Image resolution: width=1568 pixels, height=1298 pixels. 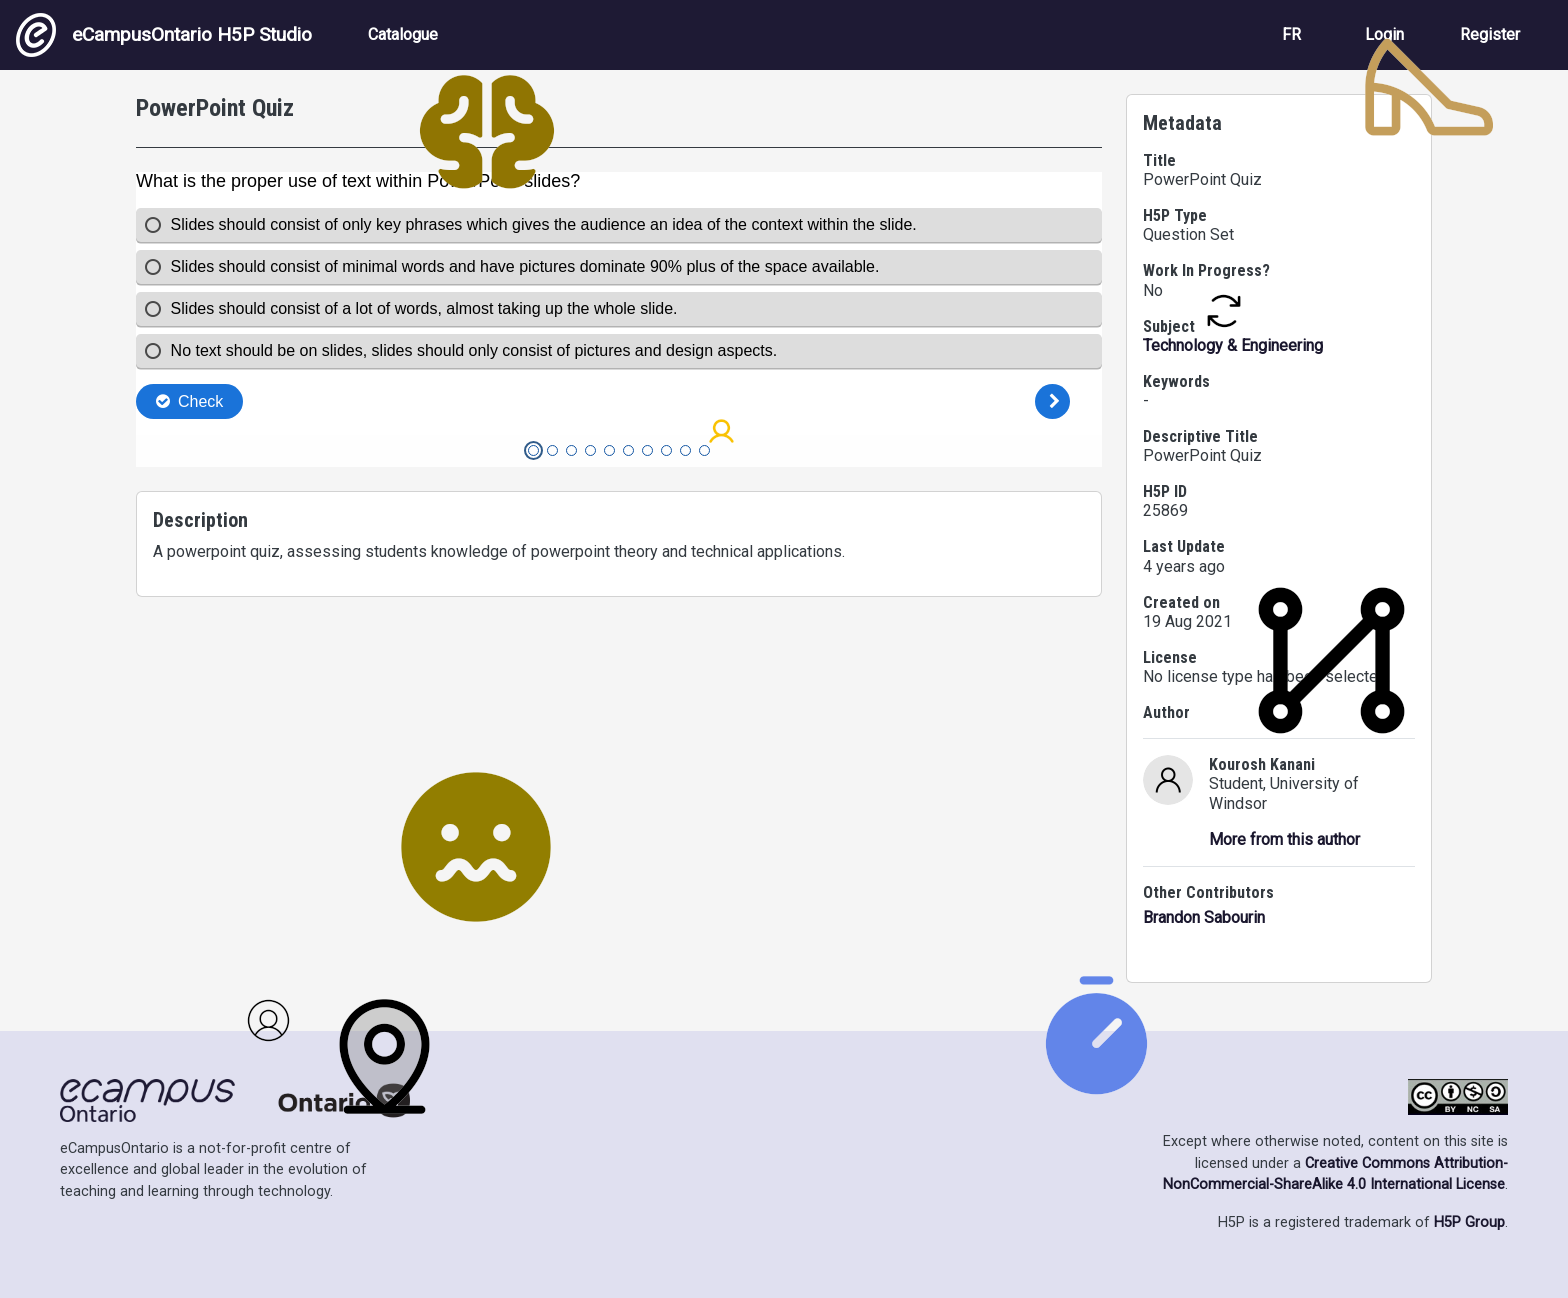 What do you see at coordinates (476, 847) in the screenshot?
I see `indicates a nervous or anxious status` at bounding box center [476, 847].